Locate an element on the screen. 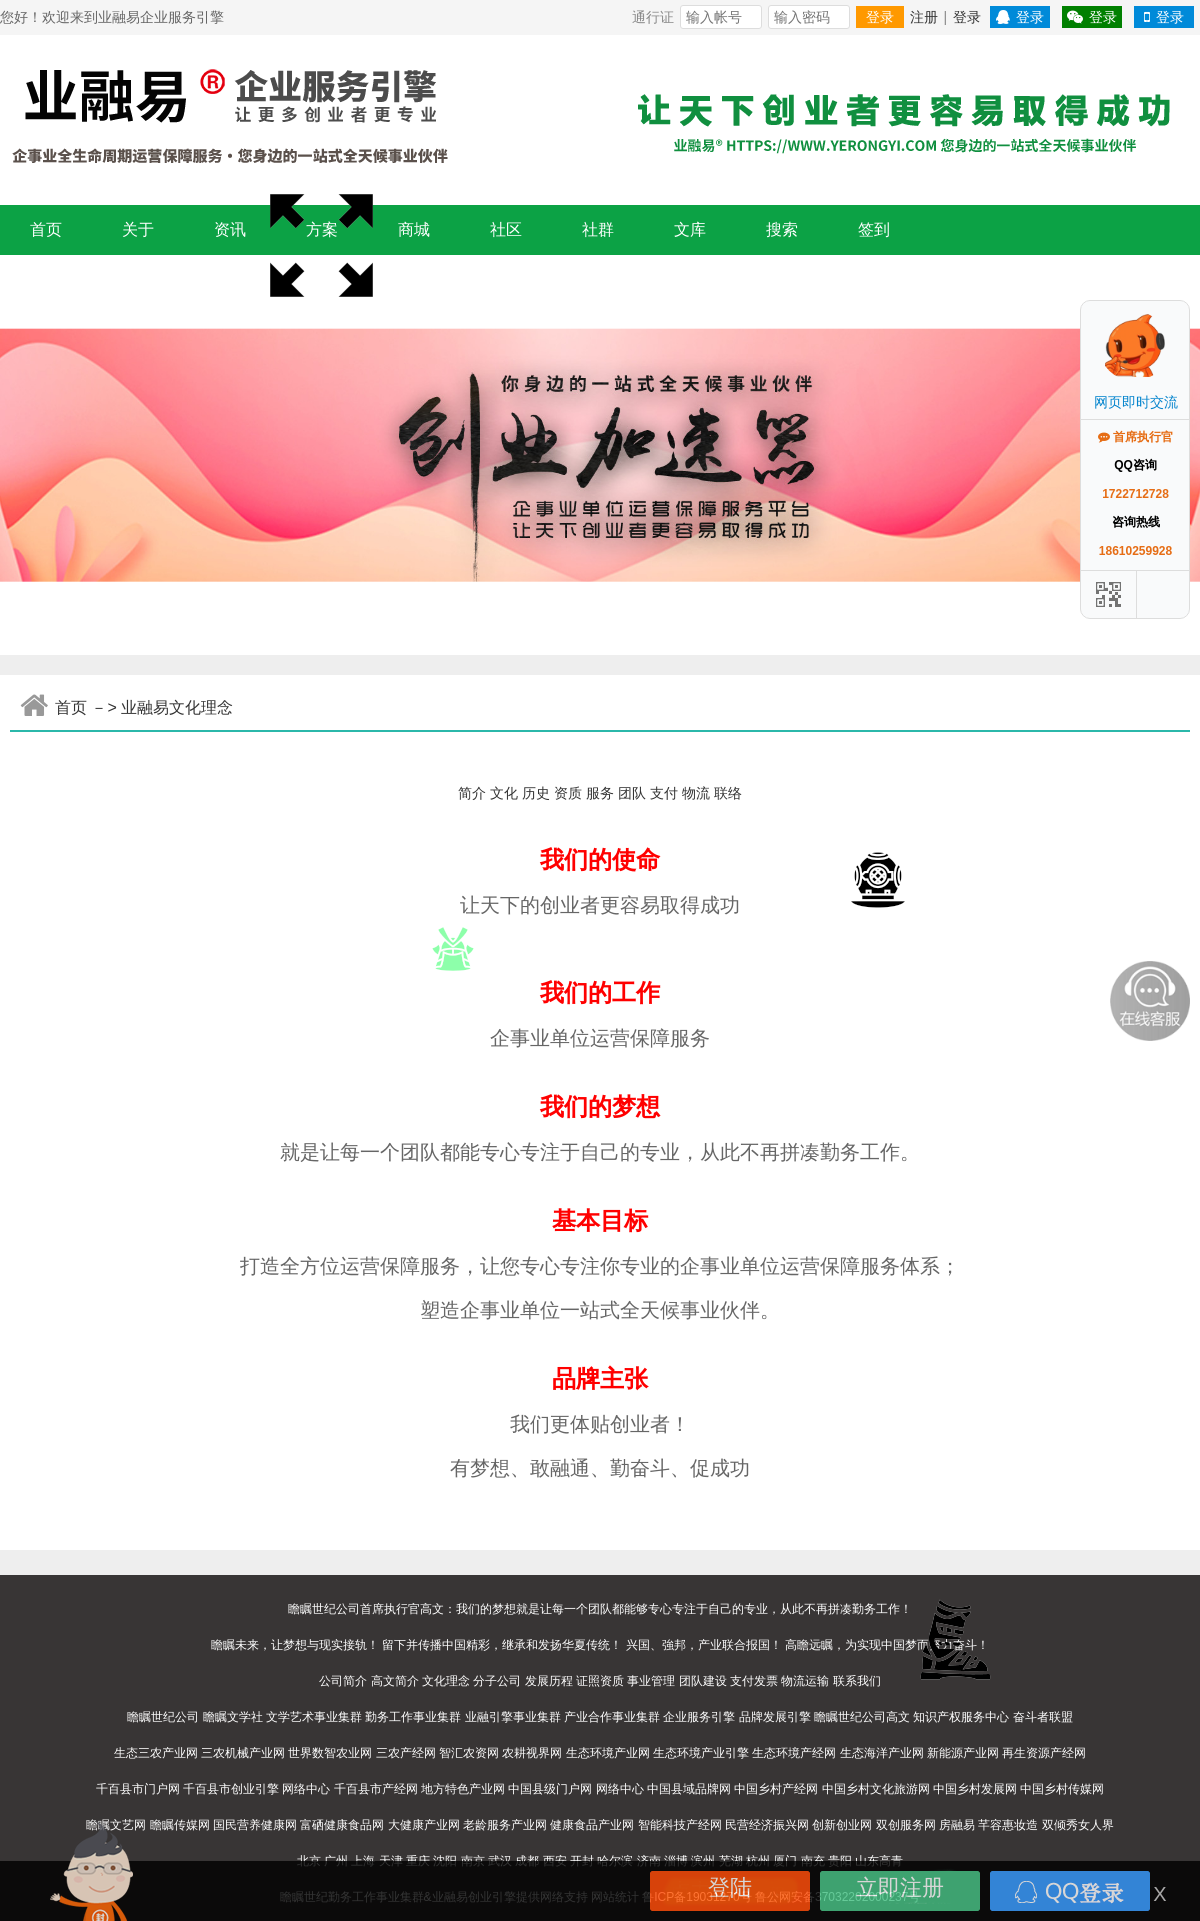 This screenshot has height=1921, width=1200. expand content to fullscreen is located at coordinates (321, 245).